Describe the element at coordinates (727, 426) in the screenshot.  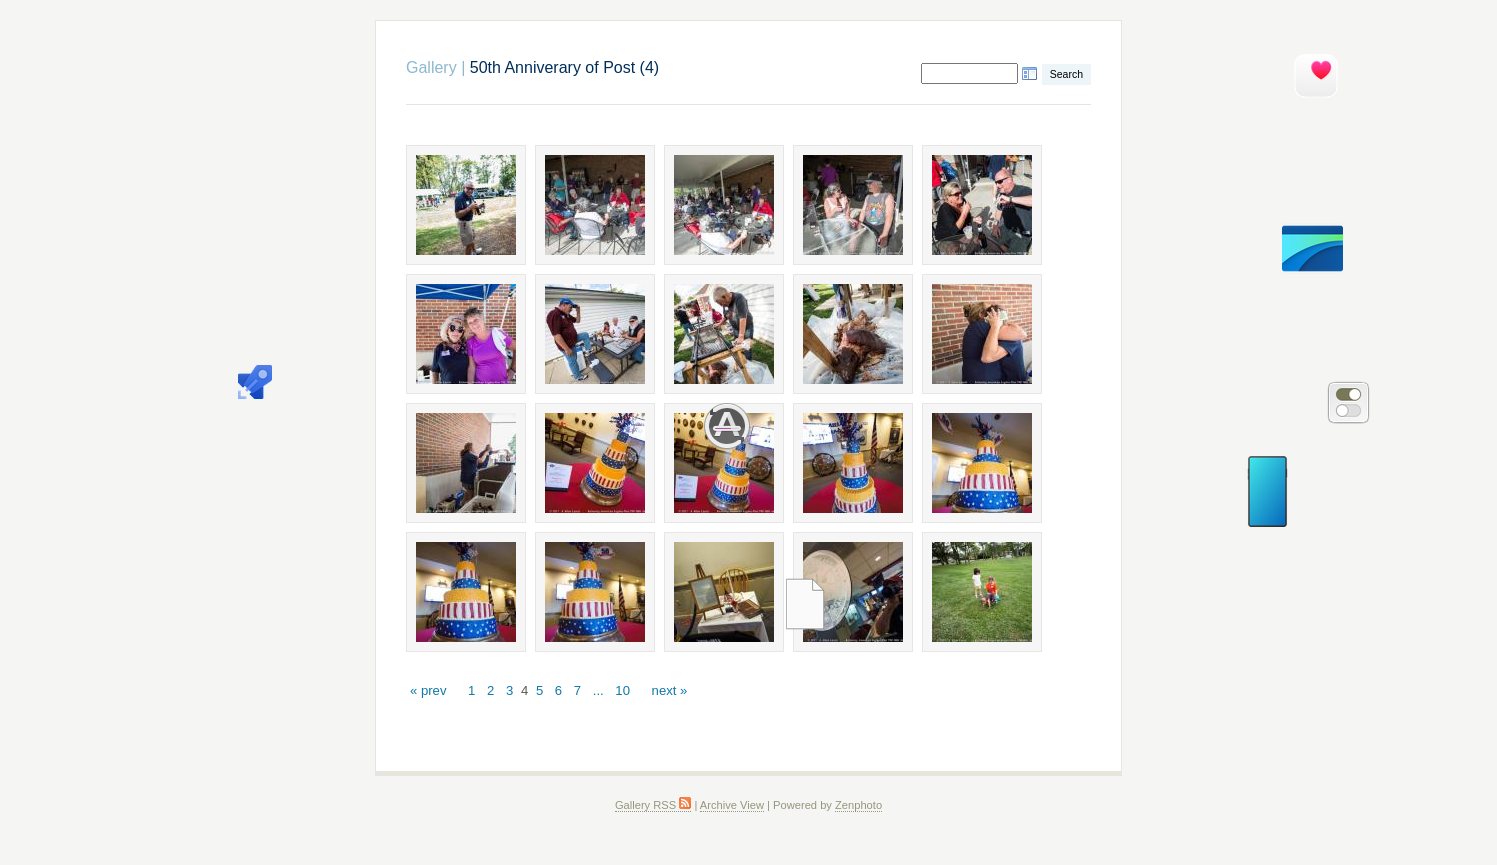
I see `open the software updater application` at that location.